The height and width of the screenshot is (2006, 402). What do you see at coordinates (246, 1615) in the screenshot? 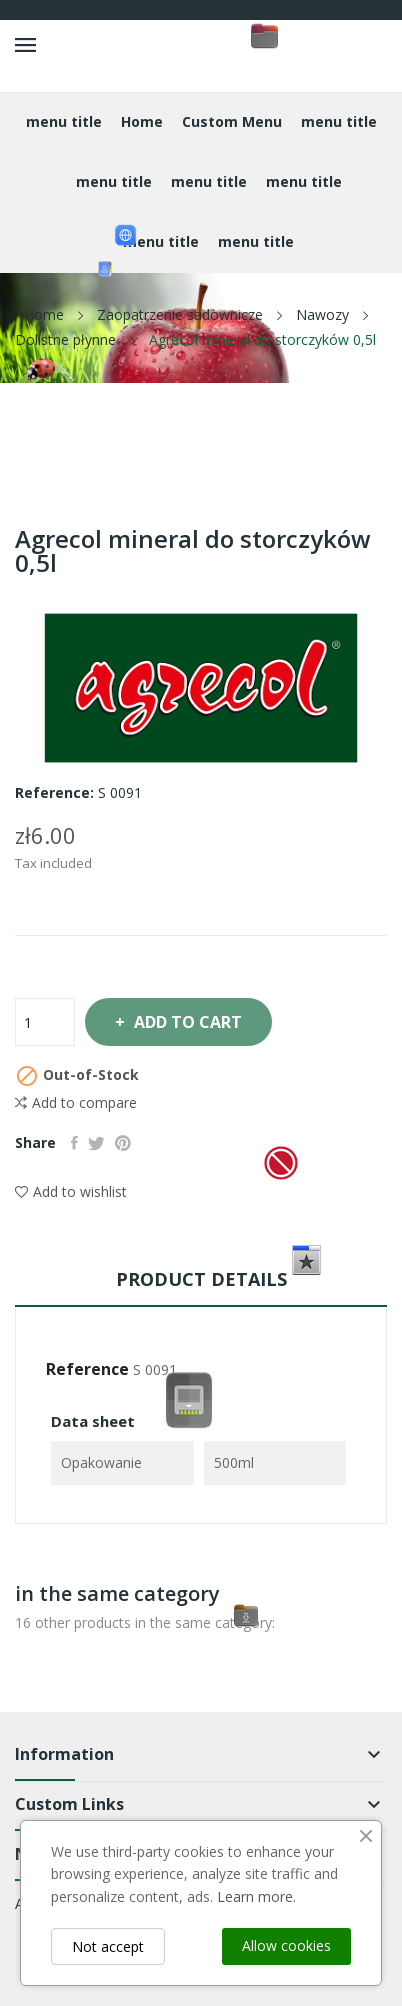
I see `access your downloads folder` at bounding box center [246, 1615].